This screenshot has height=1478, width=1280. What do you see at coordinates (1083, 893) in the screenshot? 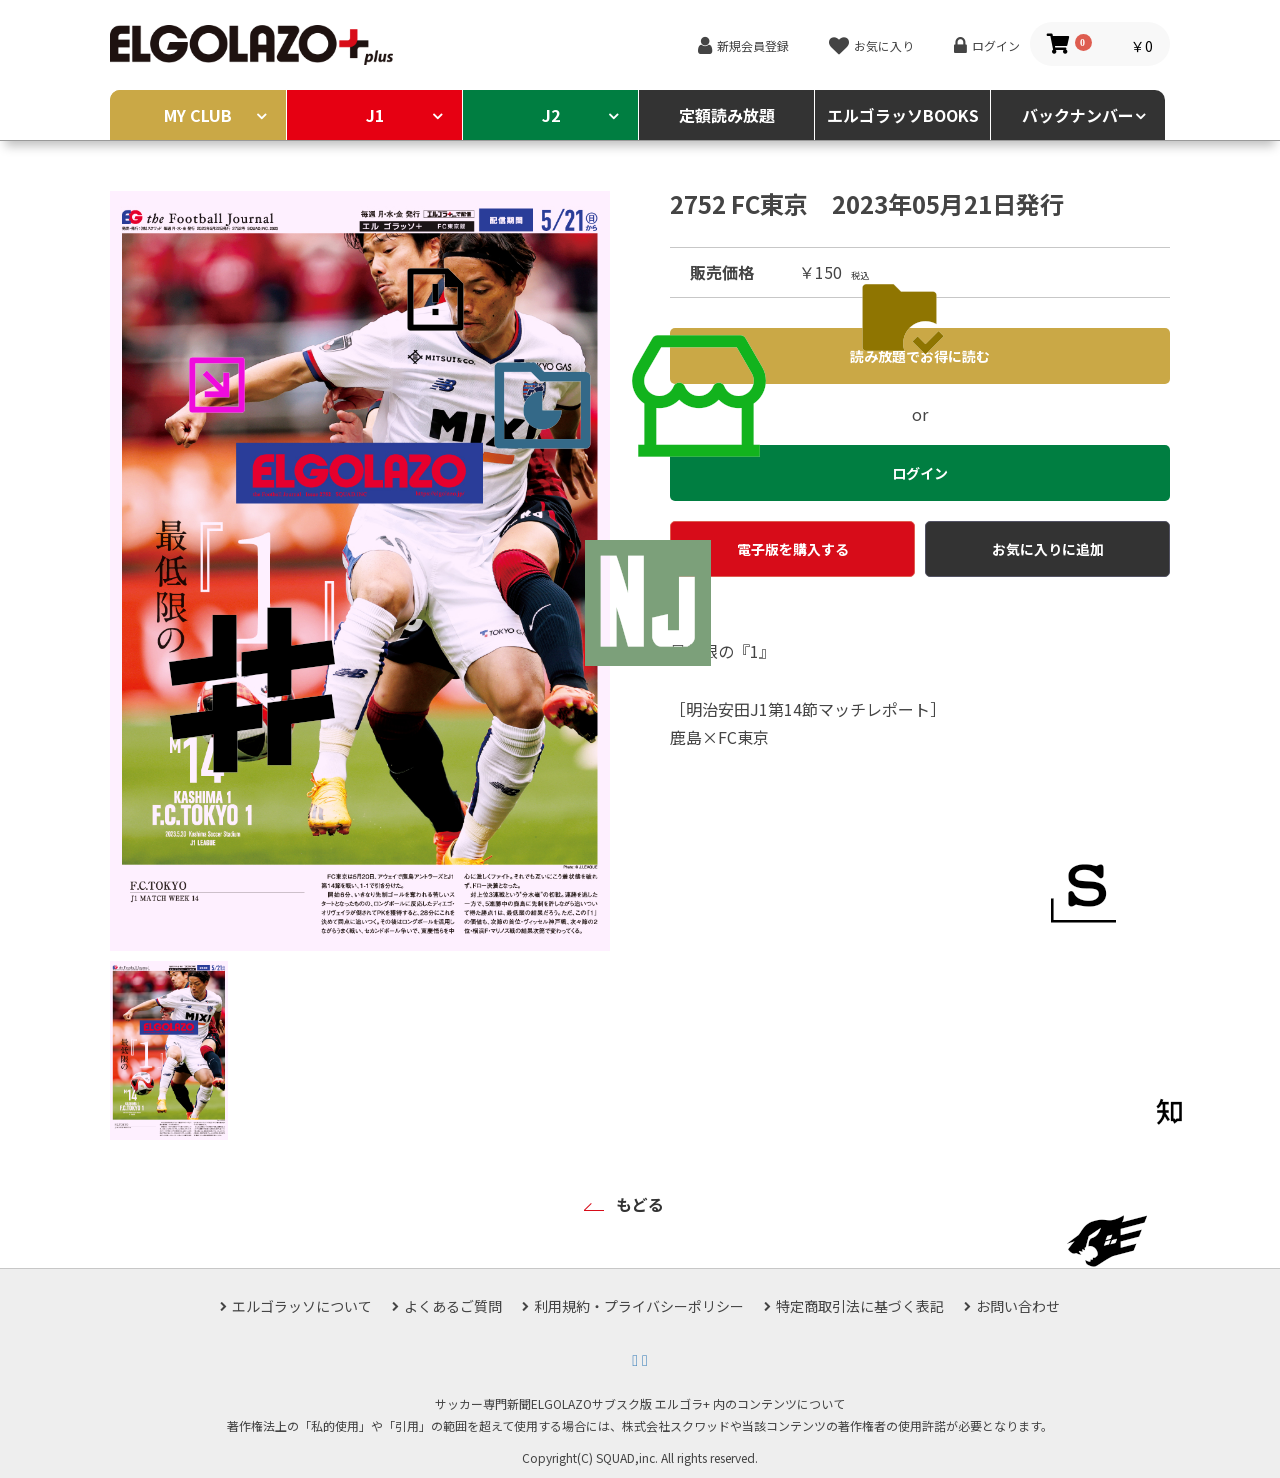
I see `slackware linux distribution logo` at bounding box center [1083, 893].